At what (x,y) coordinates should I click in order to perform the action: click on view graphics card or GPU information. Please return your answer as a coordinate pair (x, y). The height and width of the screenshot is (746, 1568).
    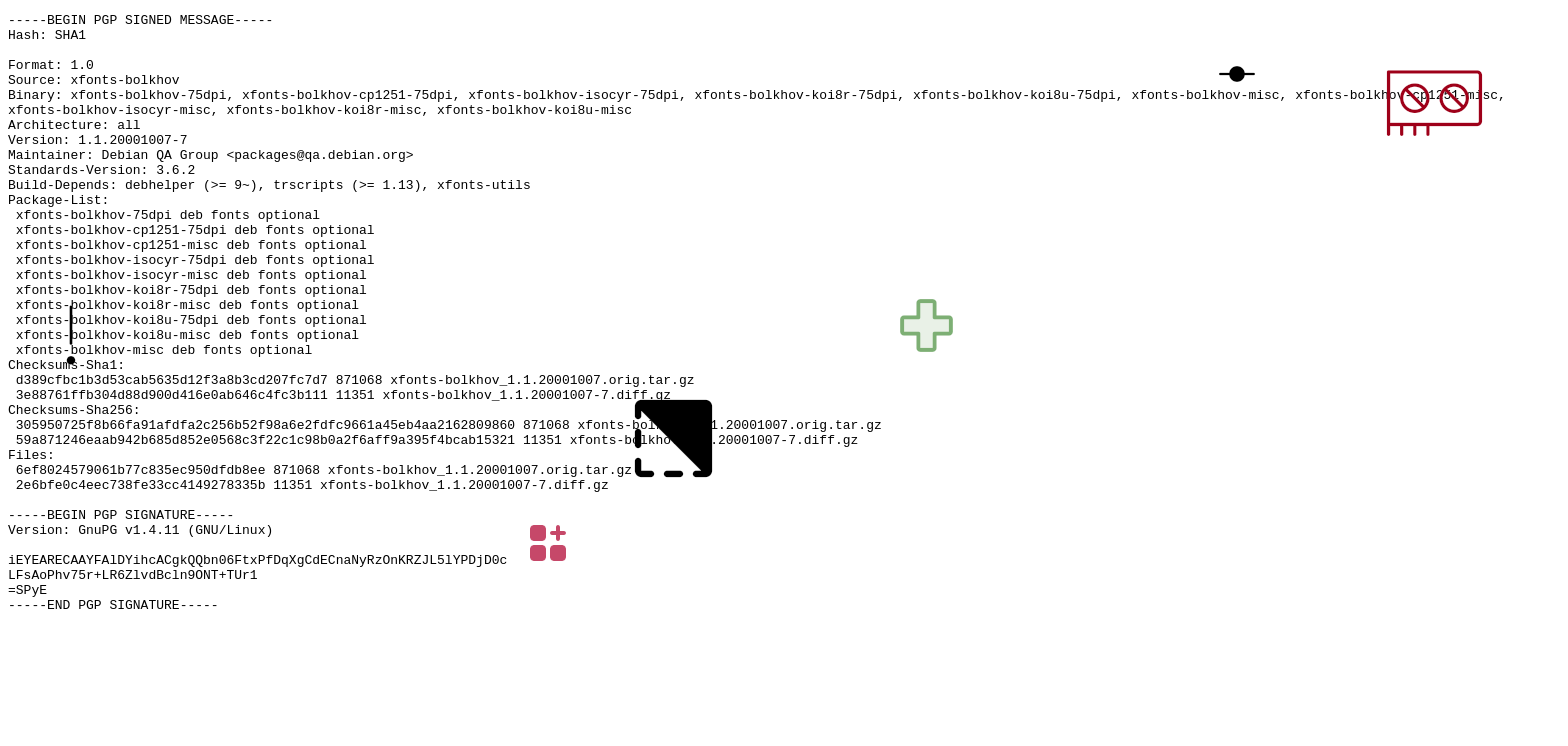
    Looking at the image, I should click on (1434, 101).